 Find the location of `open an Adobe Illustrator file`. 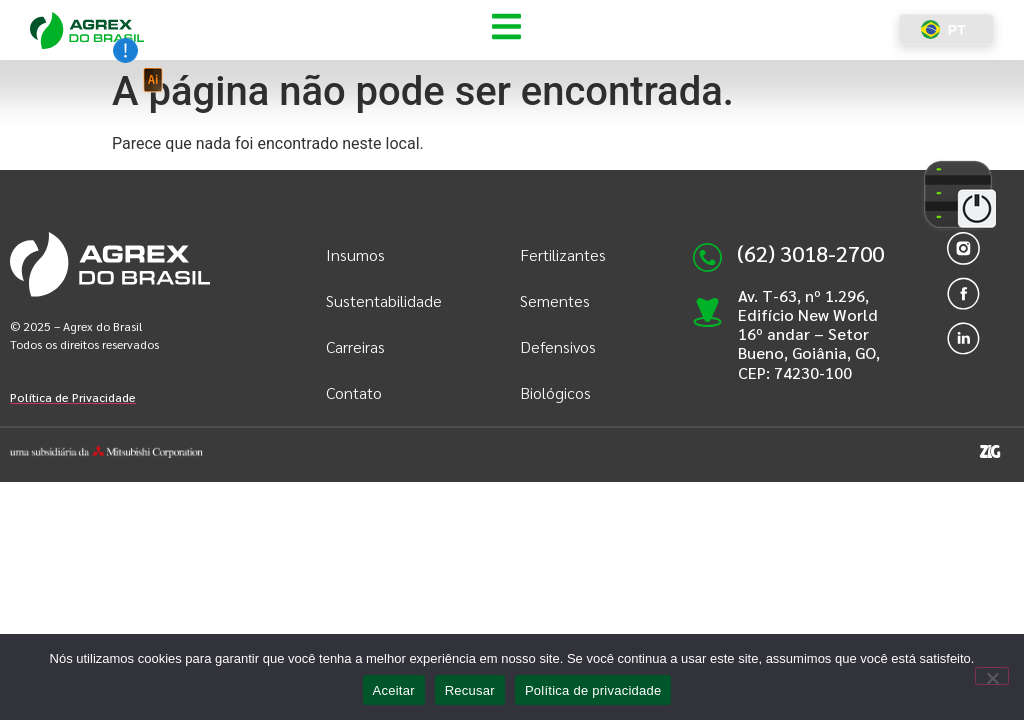

open an Adobe Illustrator file is located at coordinates (153, 80).